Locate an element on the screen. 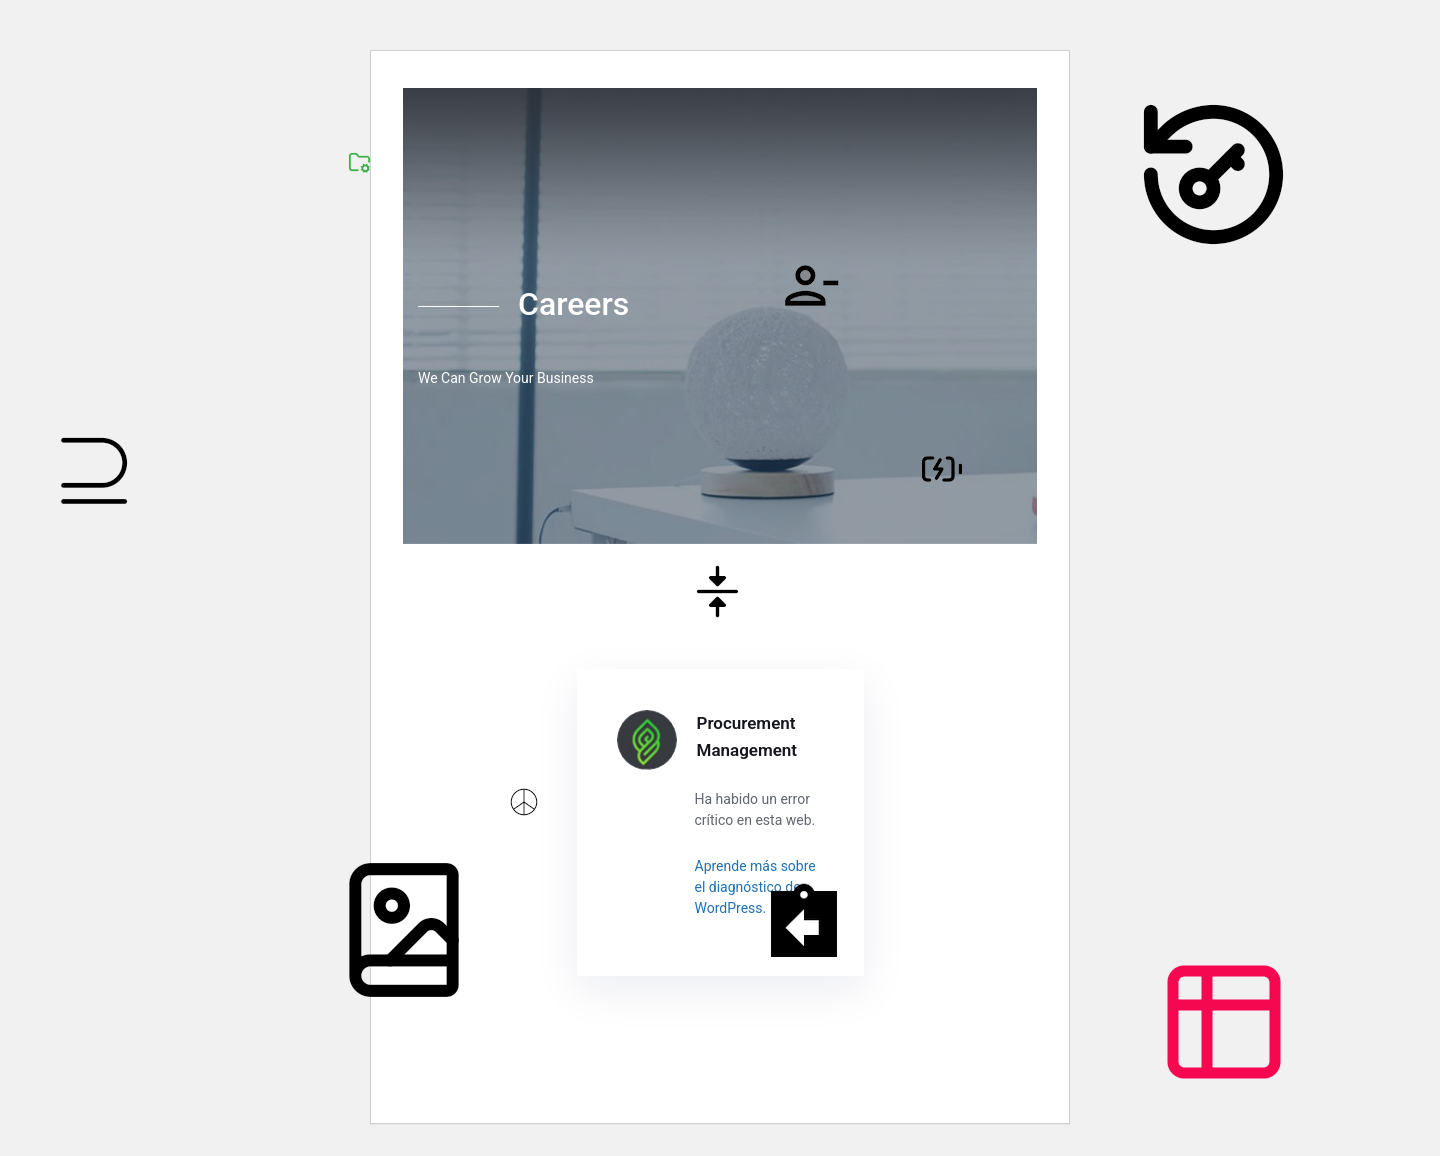 Image resolution: width=1440 pixels, height=1156 pixels. return or send back an assignment is located at coordinates (804, 924).